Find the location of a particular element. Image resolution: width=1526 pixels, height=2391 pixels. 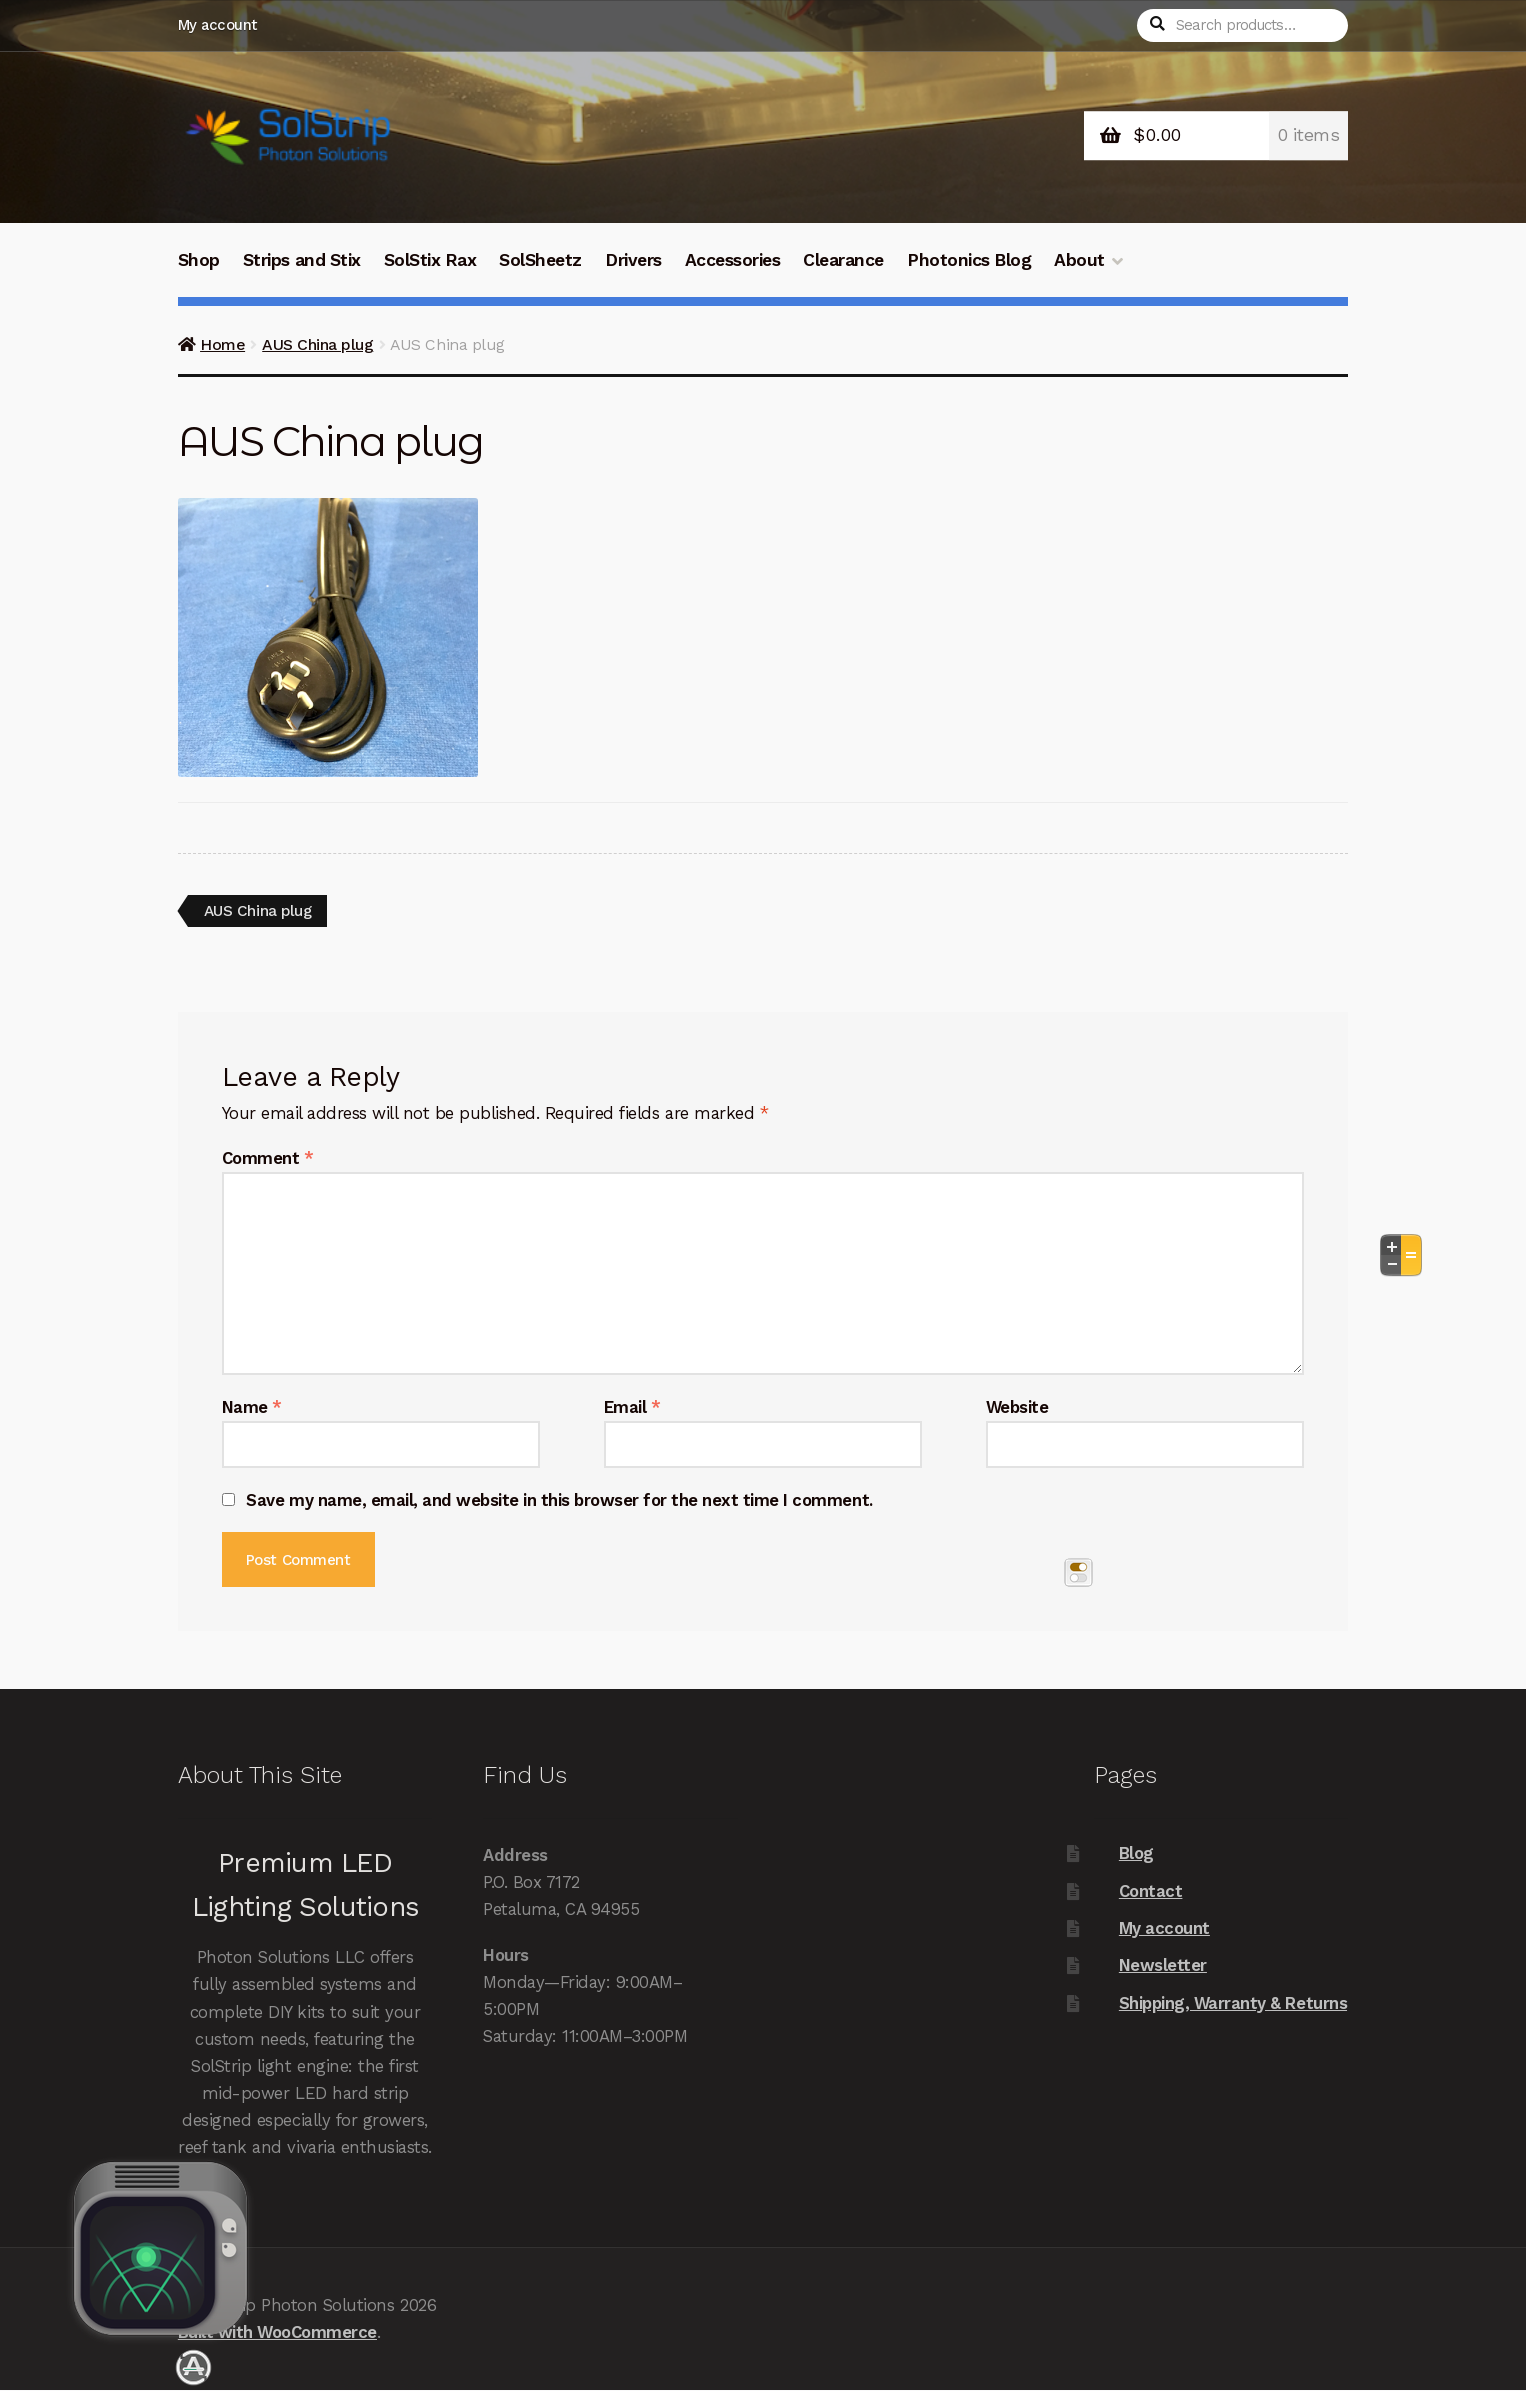

open the software updater application is located at coordinates (193, 2367).